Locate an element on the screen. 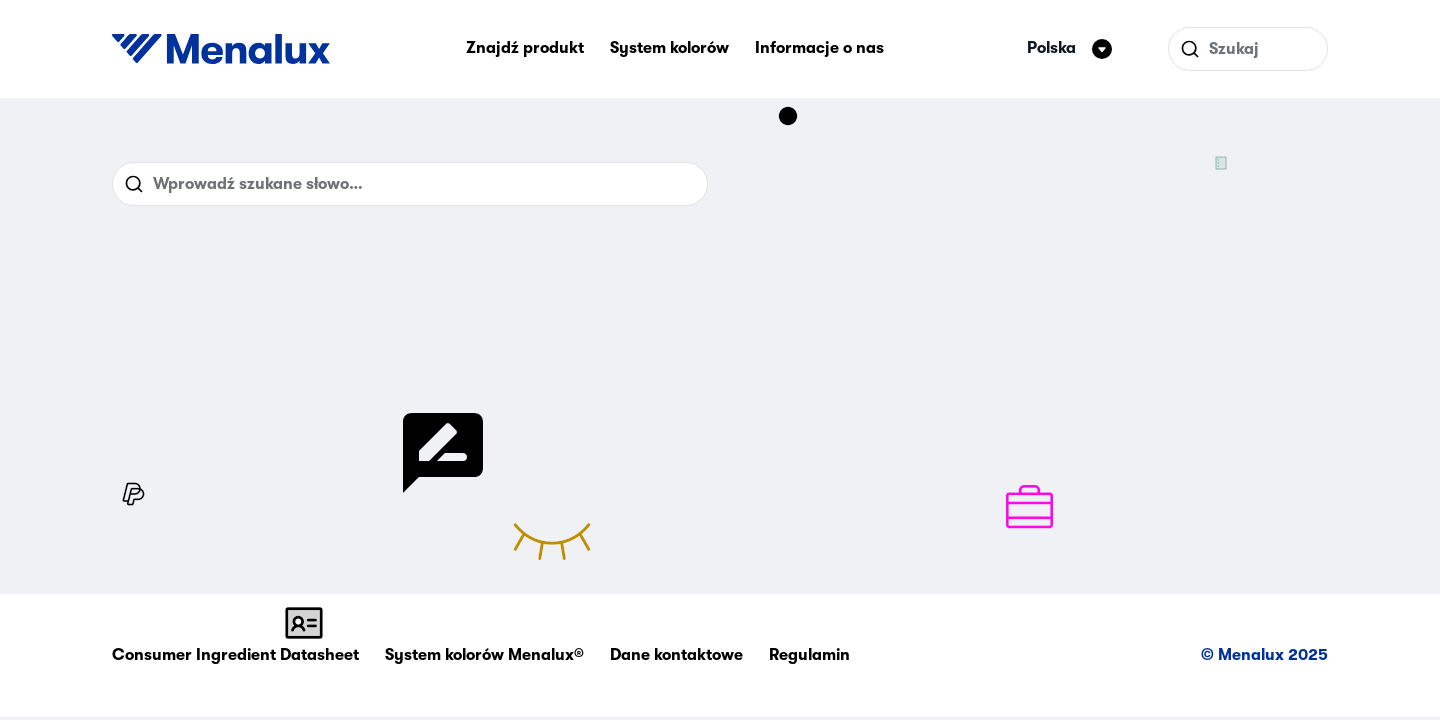 The width and height of the screenshot is (1440, 720). indicates an active or selected state is located at coordinates (788, 116).